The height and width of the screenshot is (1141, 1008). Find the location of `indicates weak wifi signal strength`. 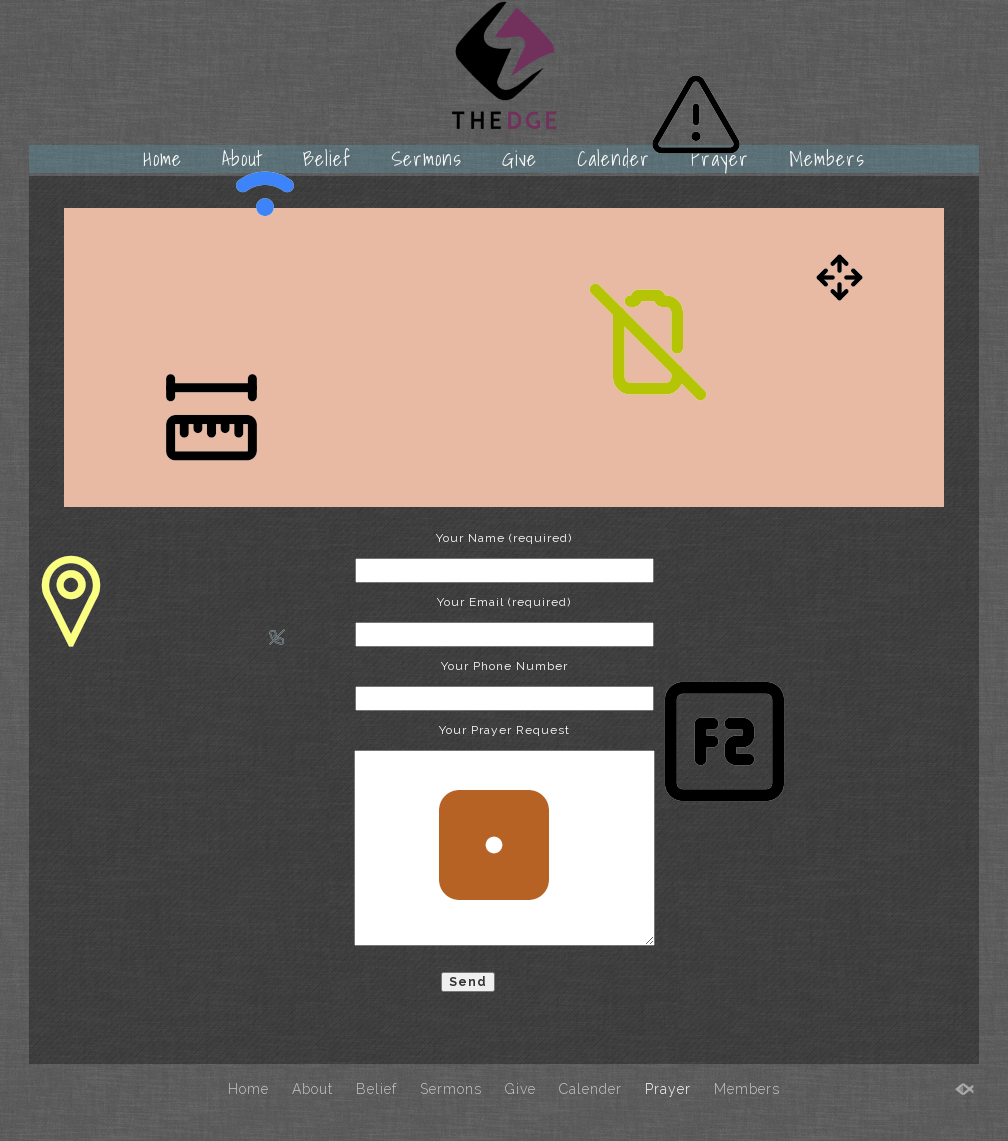

indicates weak wifi signal strength is located at coordinates (265, 165).